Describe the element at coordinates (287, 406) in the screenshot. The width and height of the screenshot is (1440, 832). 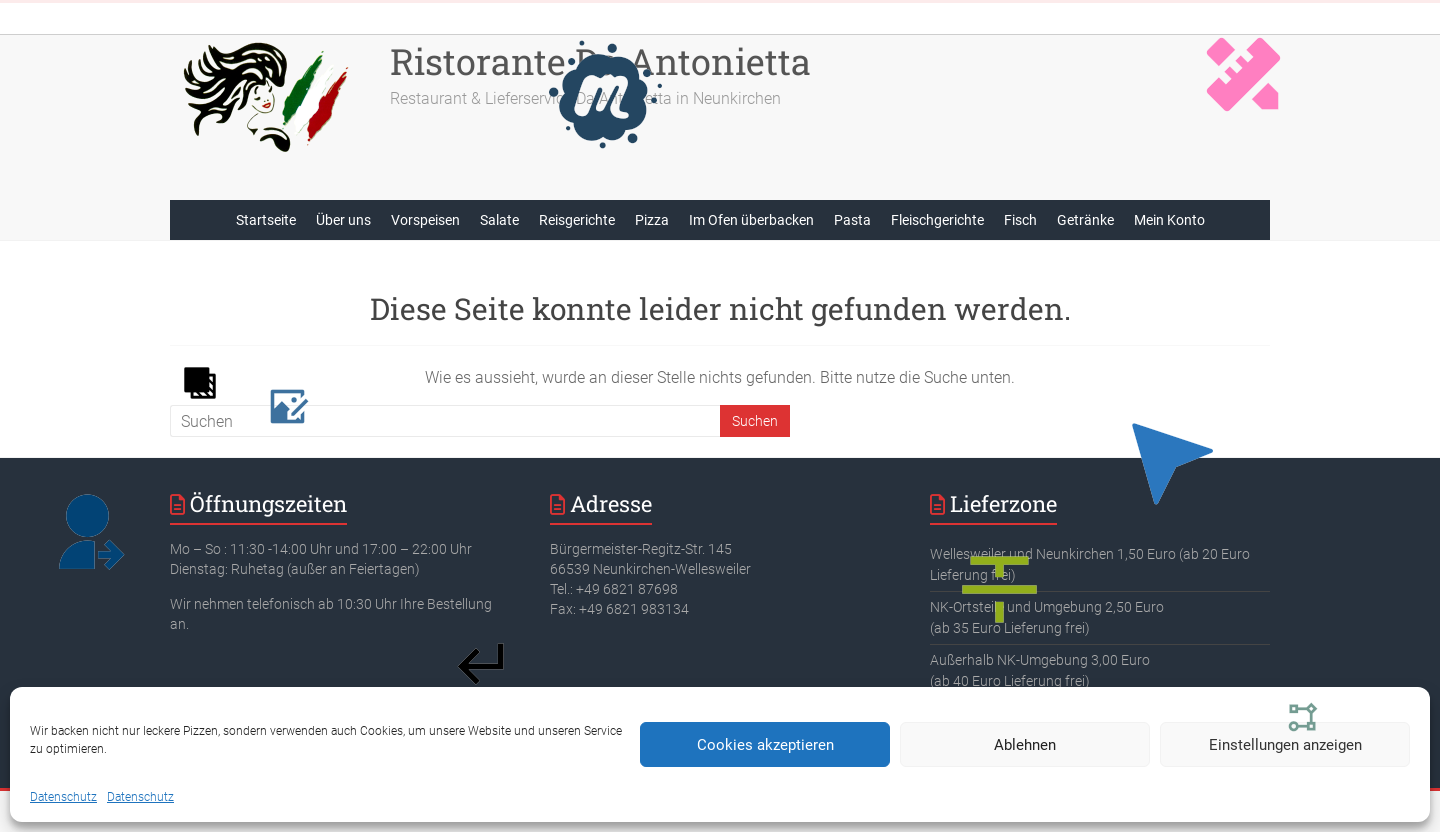
I see `edit or modify an image` at that location.